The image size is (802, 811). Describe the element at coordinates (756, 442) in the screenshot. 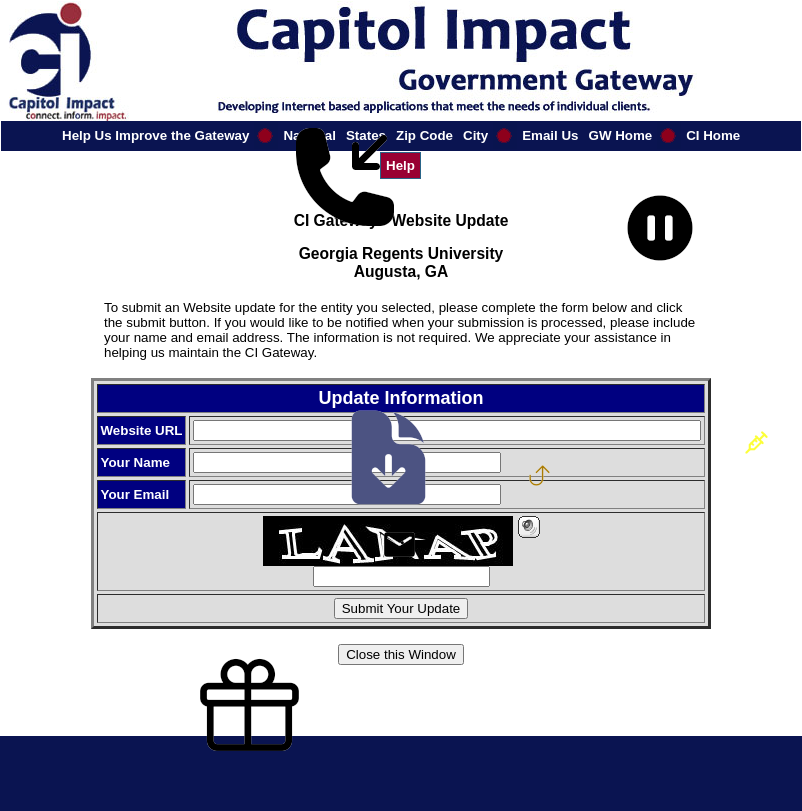

I see `access vaccination records` at that location.